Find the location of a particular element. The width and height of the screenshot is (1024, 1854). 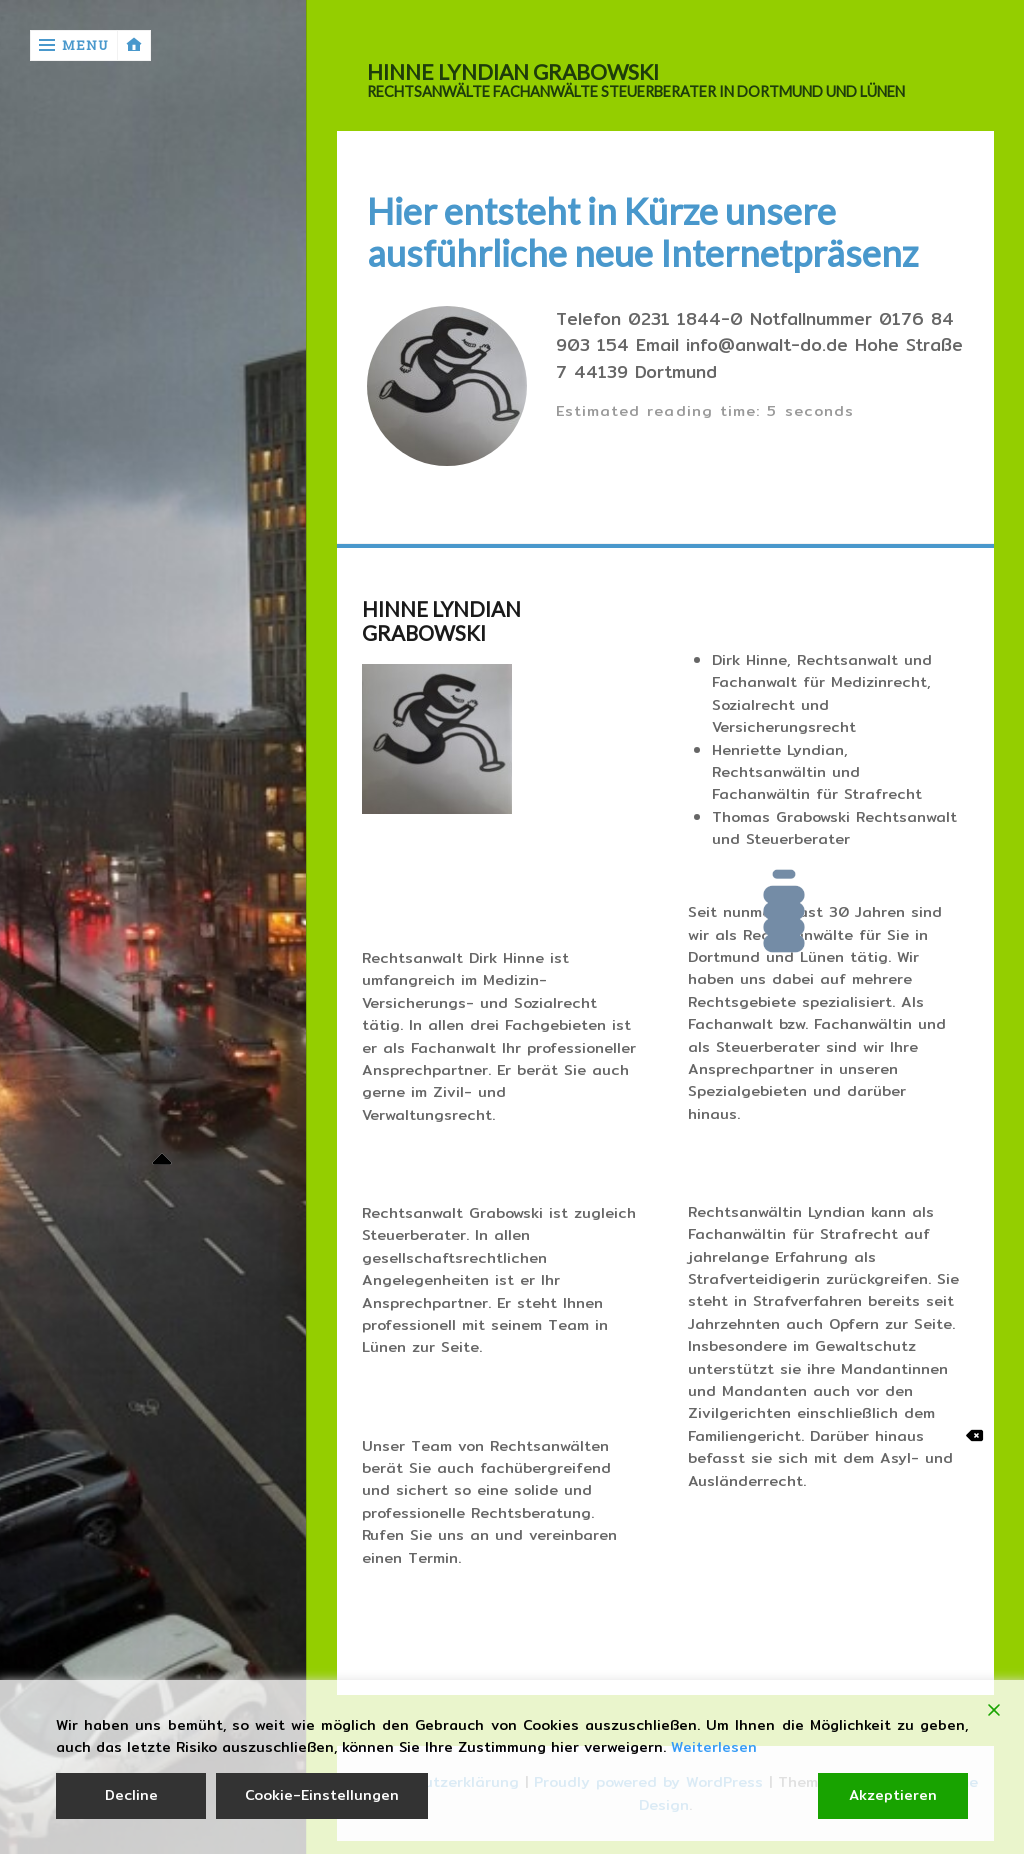

collapse an expanded section is located at coordinates (162, 1160).